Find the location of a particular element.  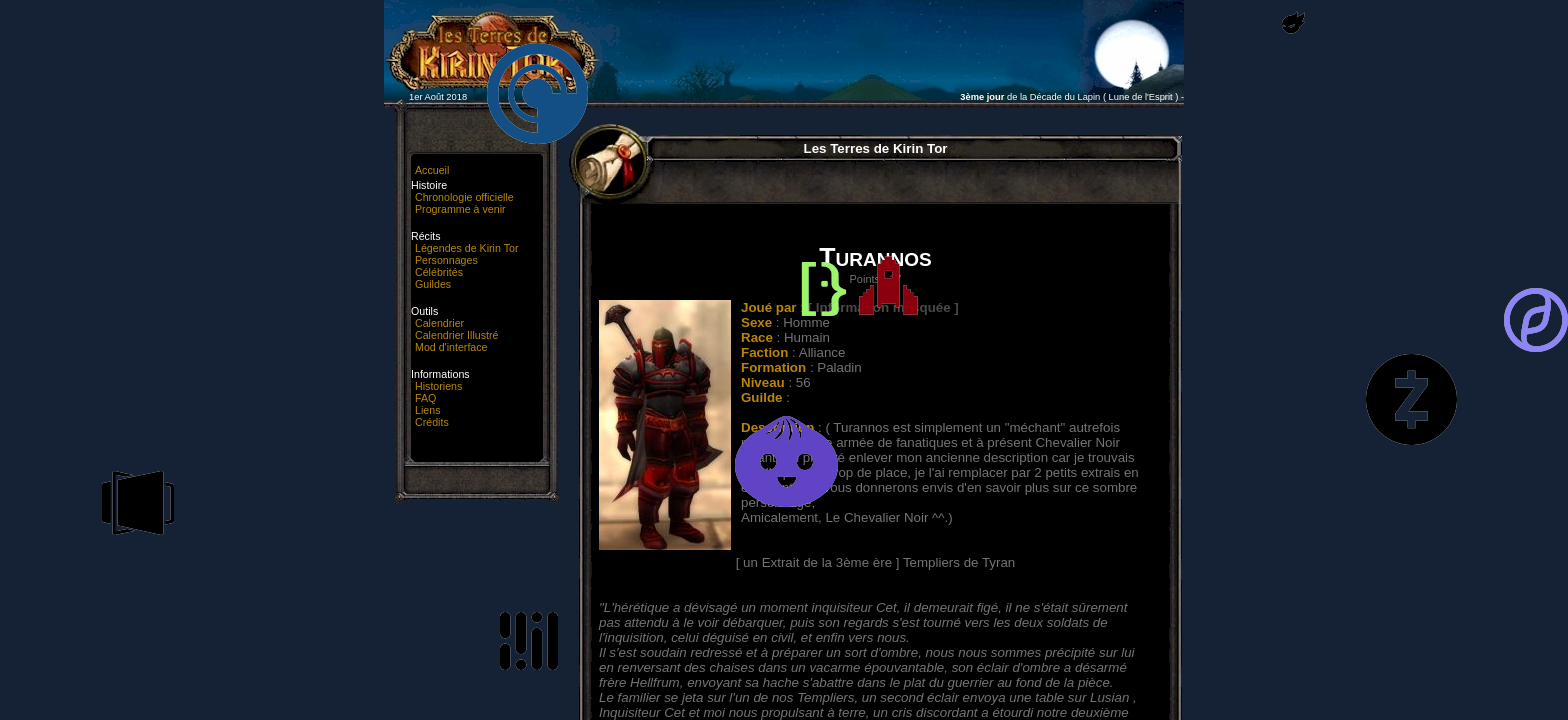

open pocket casts app is located at coordinates (537, 93).